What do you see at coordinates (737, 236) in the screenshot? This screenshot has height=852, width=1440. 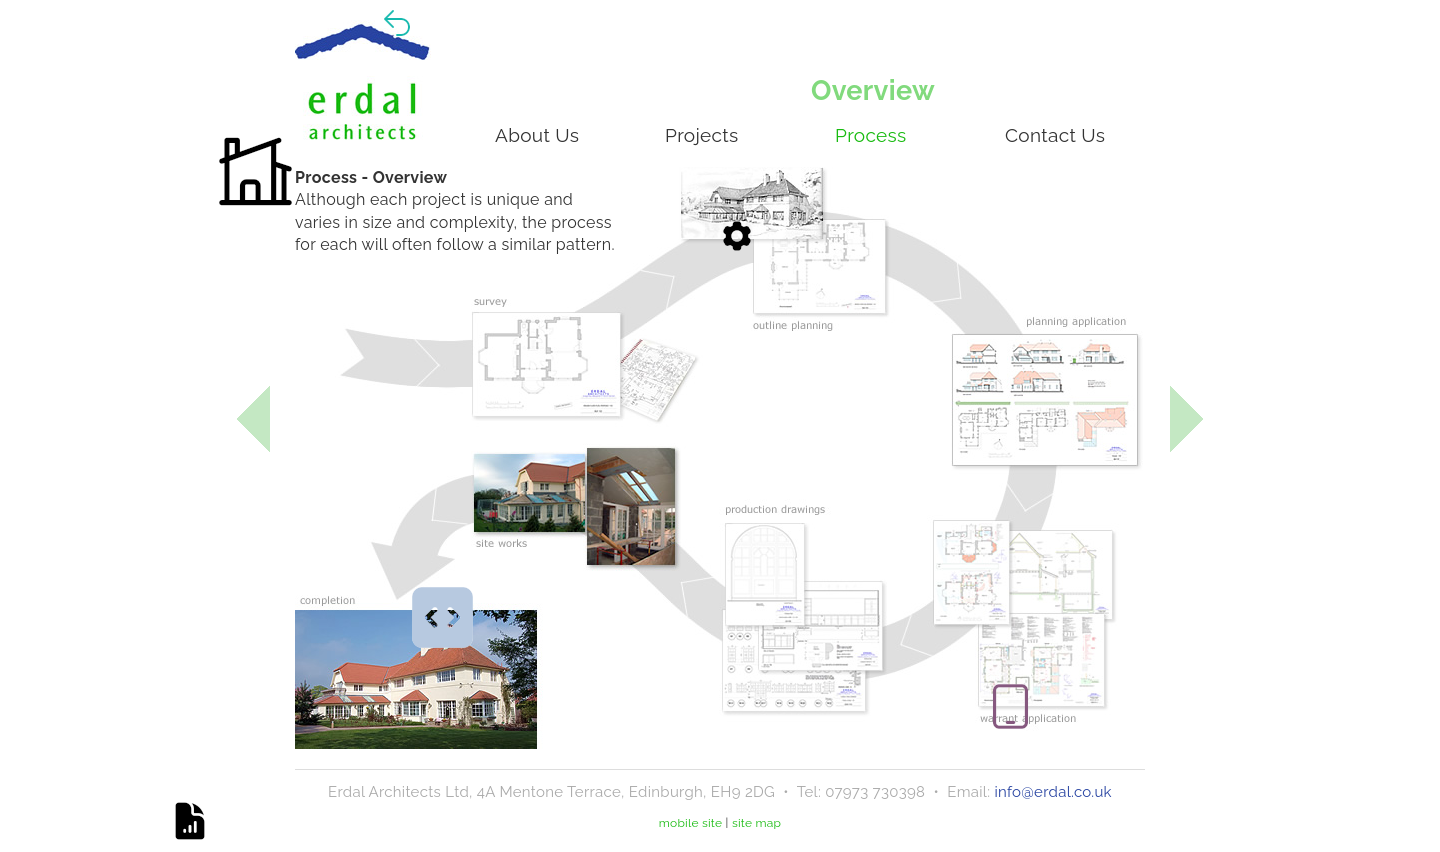 I see `access settings or preferences` at bounding box center [737, 236].